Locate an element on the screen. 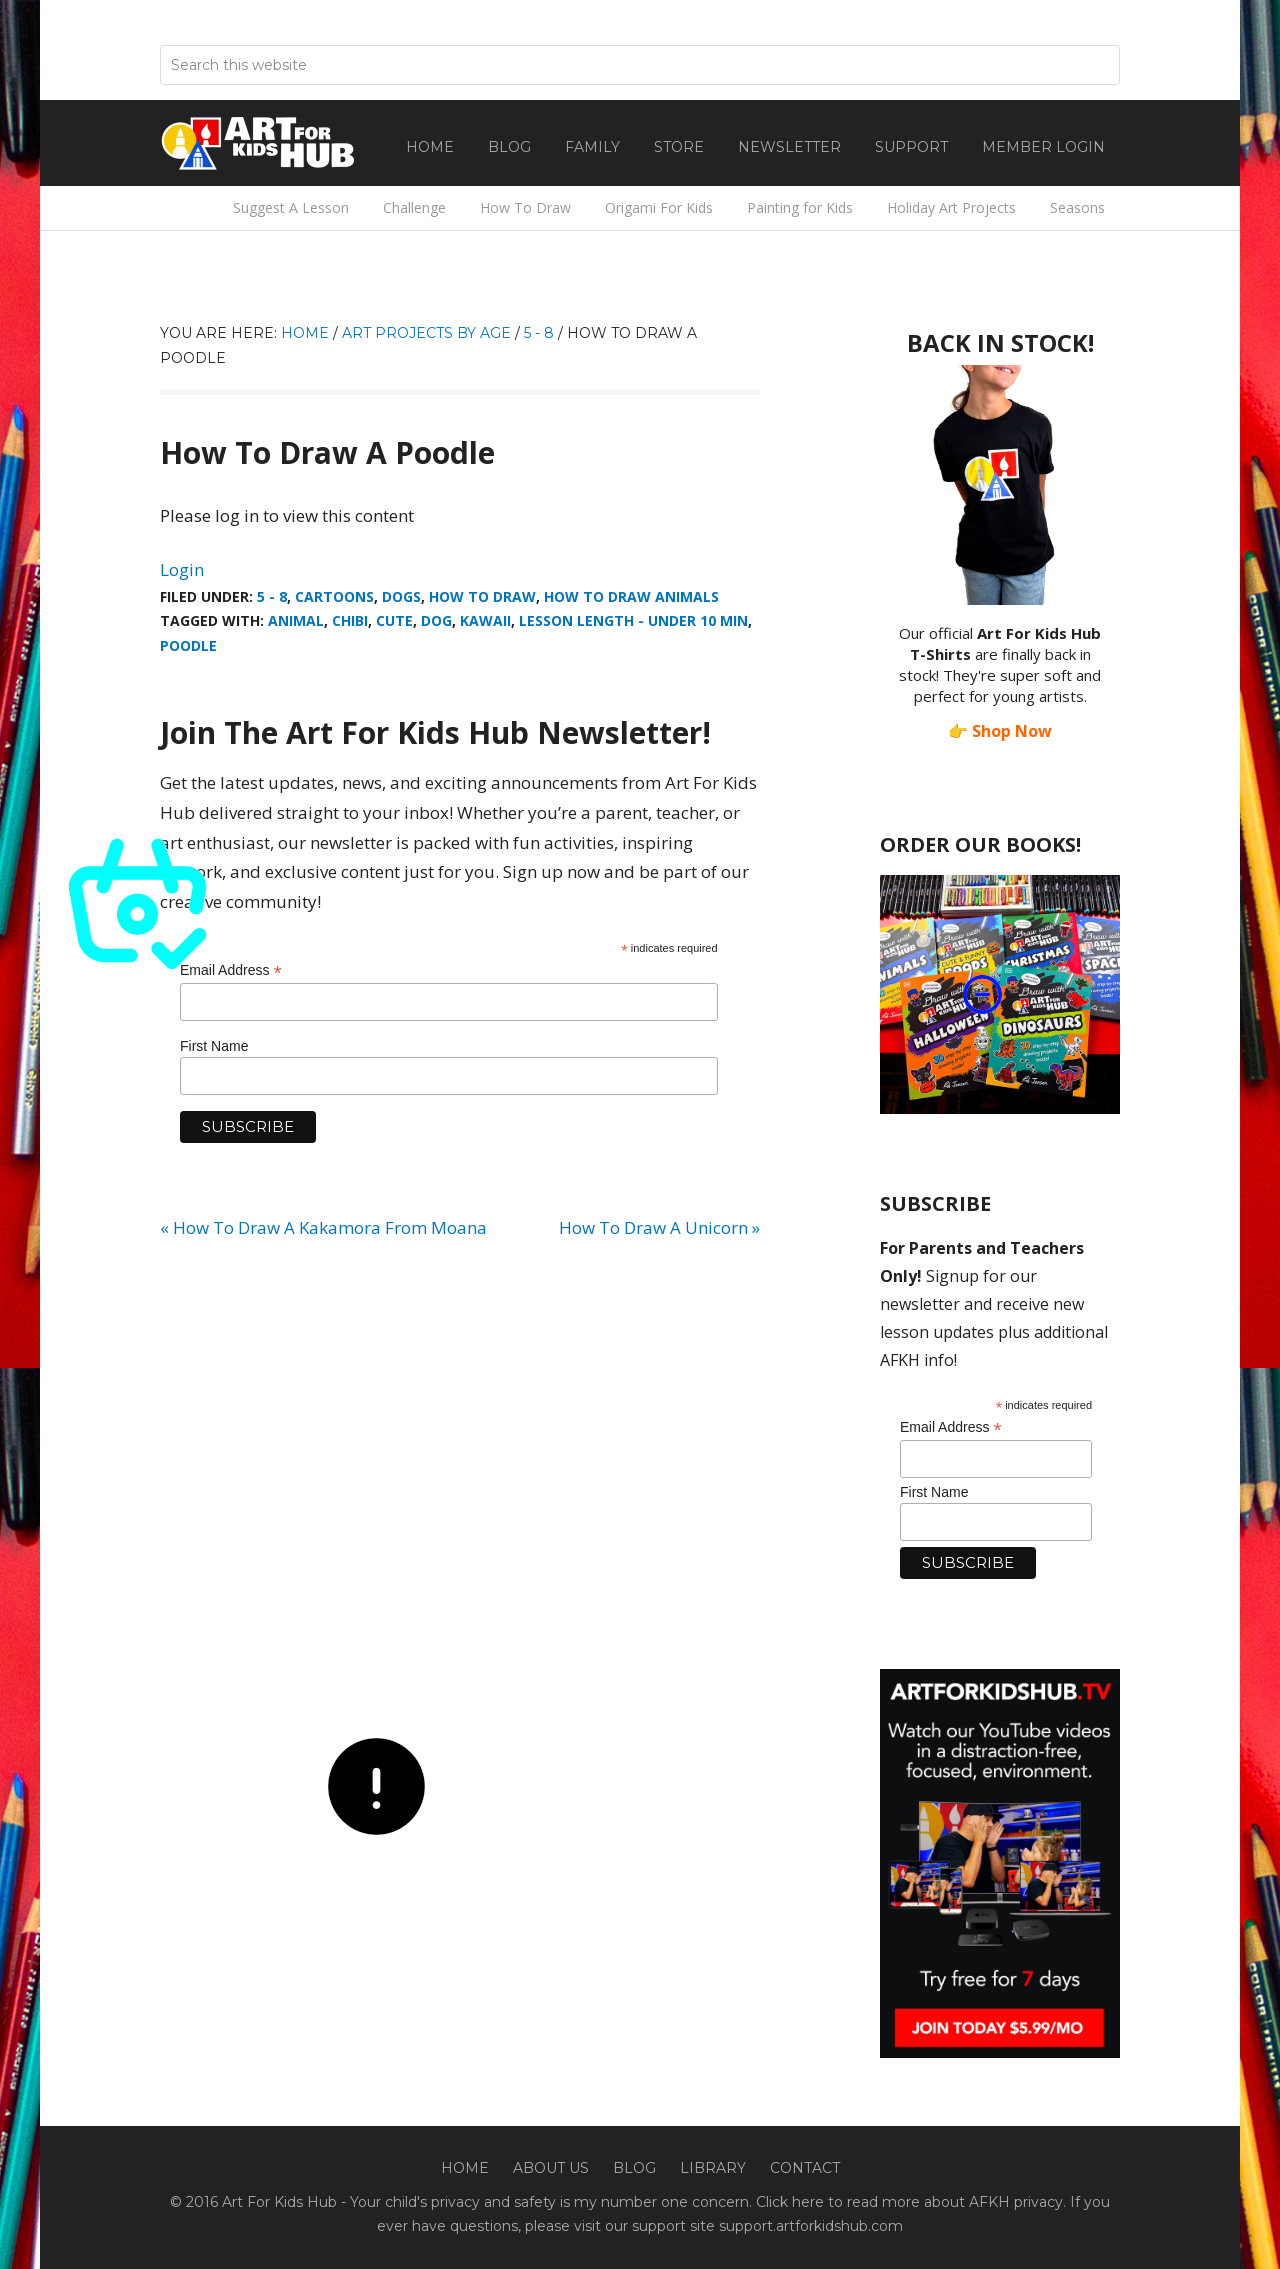 This screenshot has width=1280, height=2269. confirm items in your shopping basket is located at coordinates (137, 900).